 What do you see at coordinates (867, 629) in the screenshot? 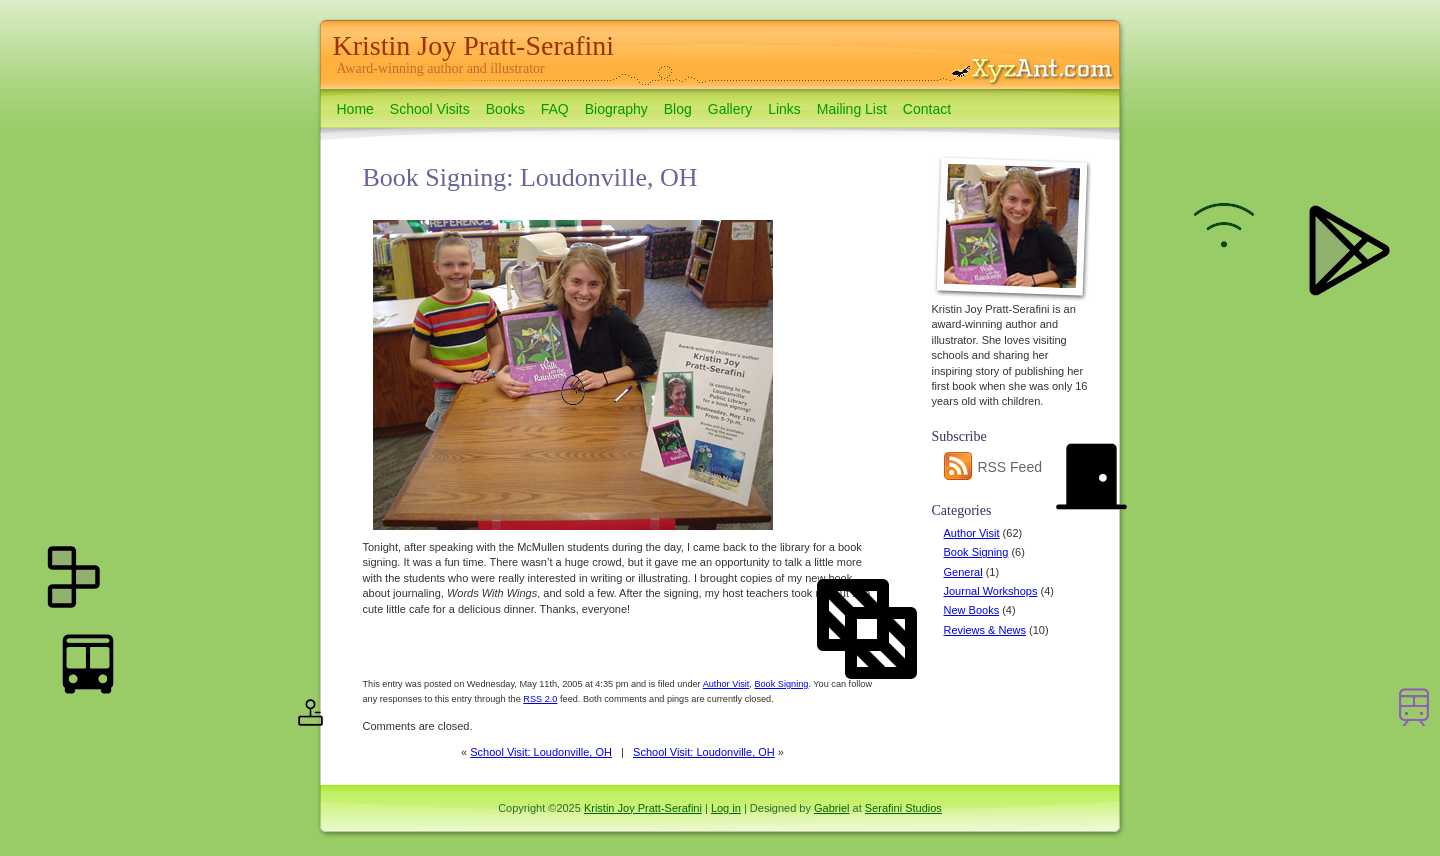
I see `exclude or subtract overlapping areas` at bounding box center [867, 629].